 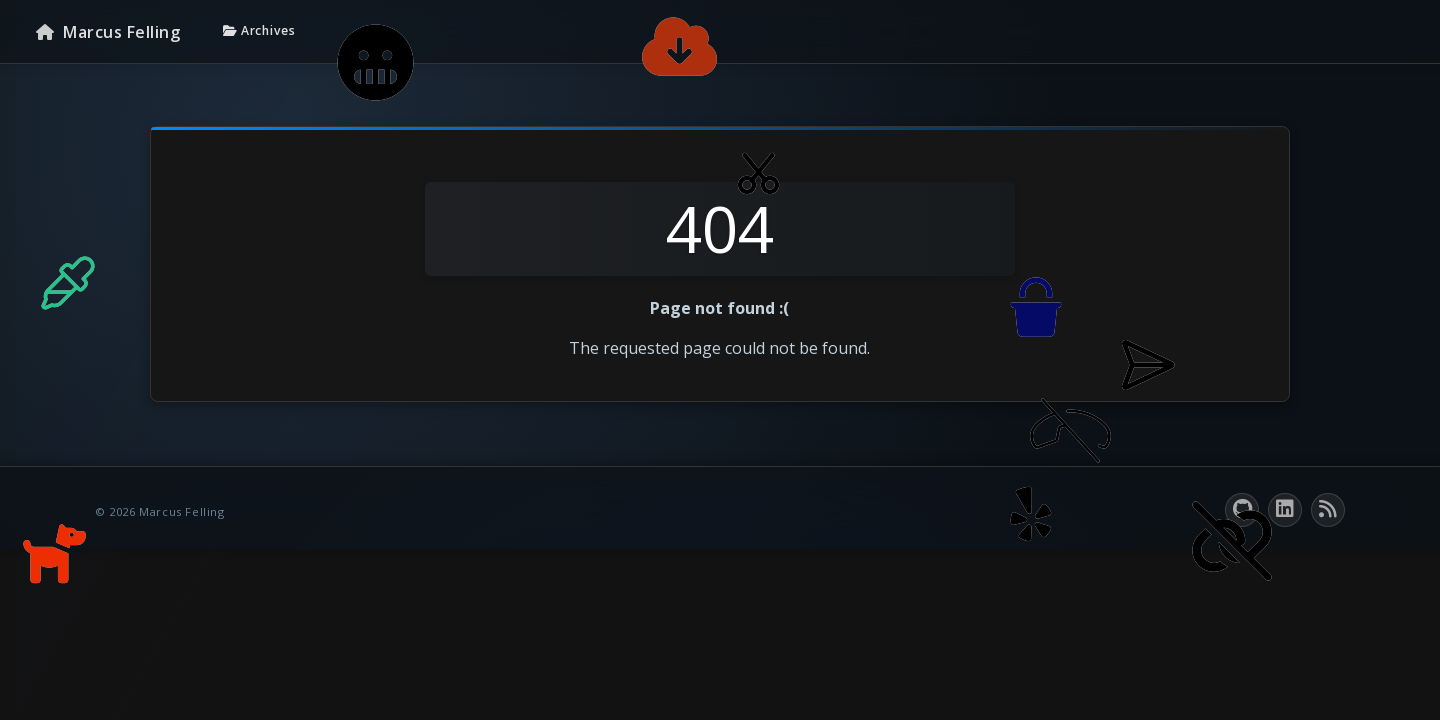 I want to click on view pet-related services or features, so click(x=54, y=555).